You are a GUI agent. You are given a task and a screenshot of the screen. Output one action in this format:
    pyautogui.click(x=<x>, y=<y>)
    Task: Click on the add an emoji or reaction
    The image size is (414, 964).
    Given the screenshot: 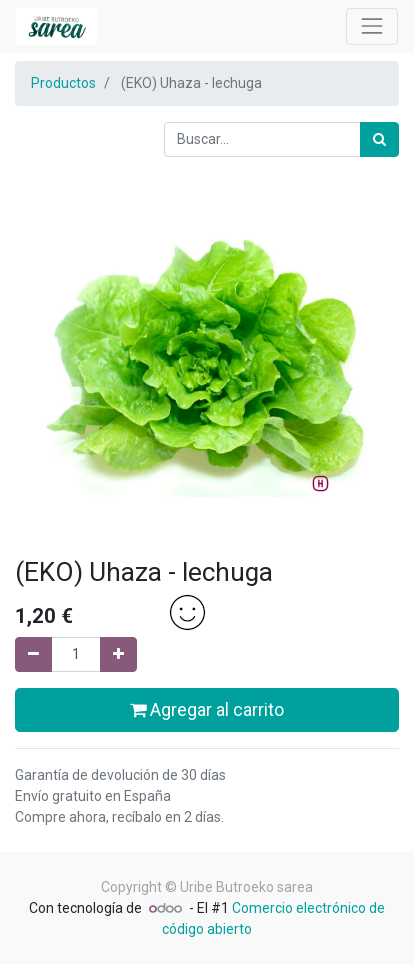 What is the action you would take?
    pyautogui.click(x=187, y=612)
    